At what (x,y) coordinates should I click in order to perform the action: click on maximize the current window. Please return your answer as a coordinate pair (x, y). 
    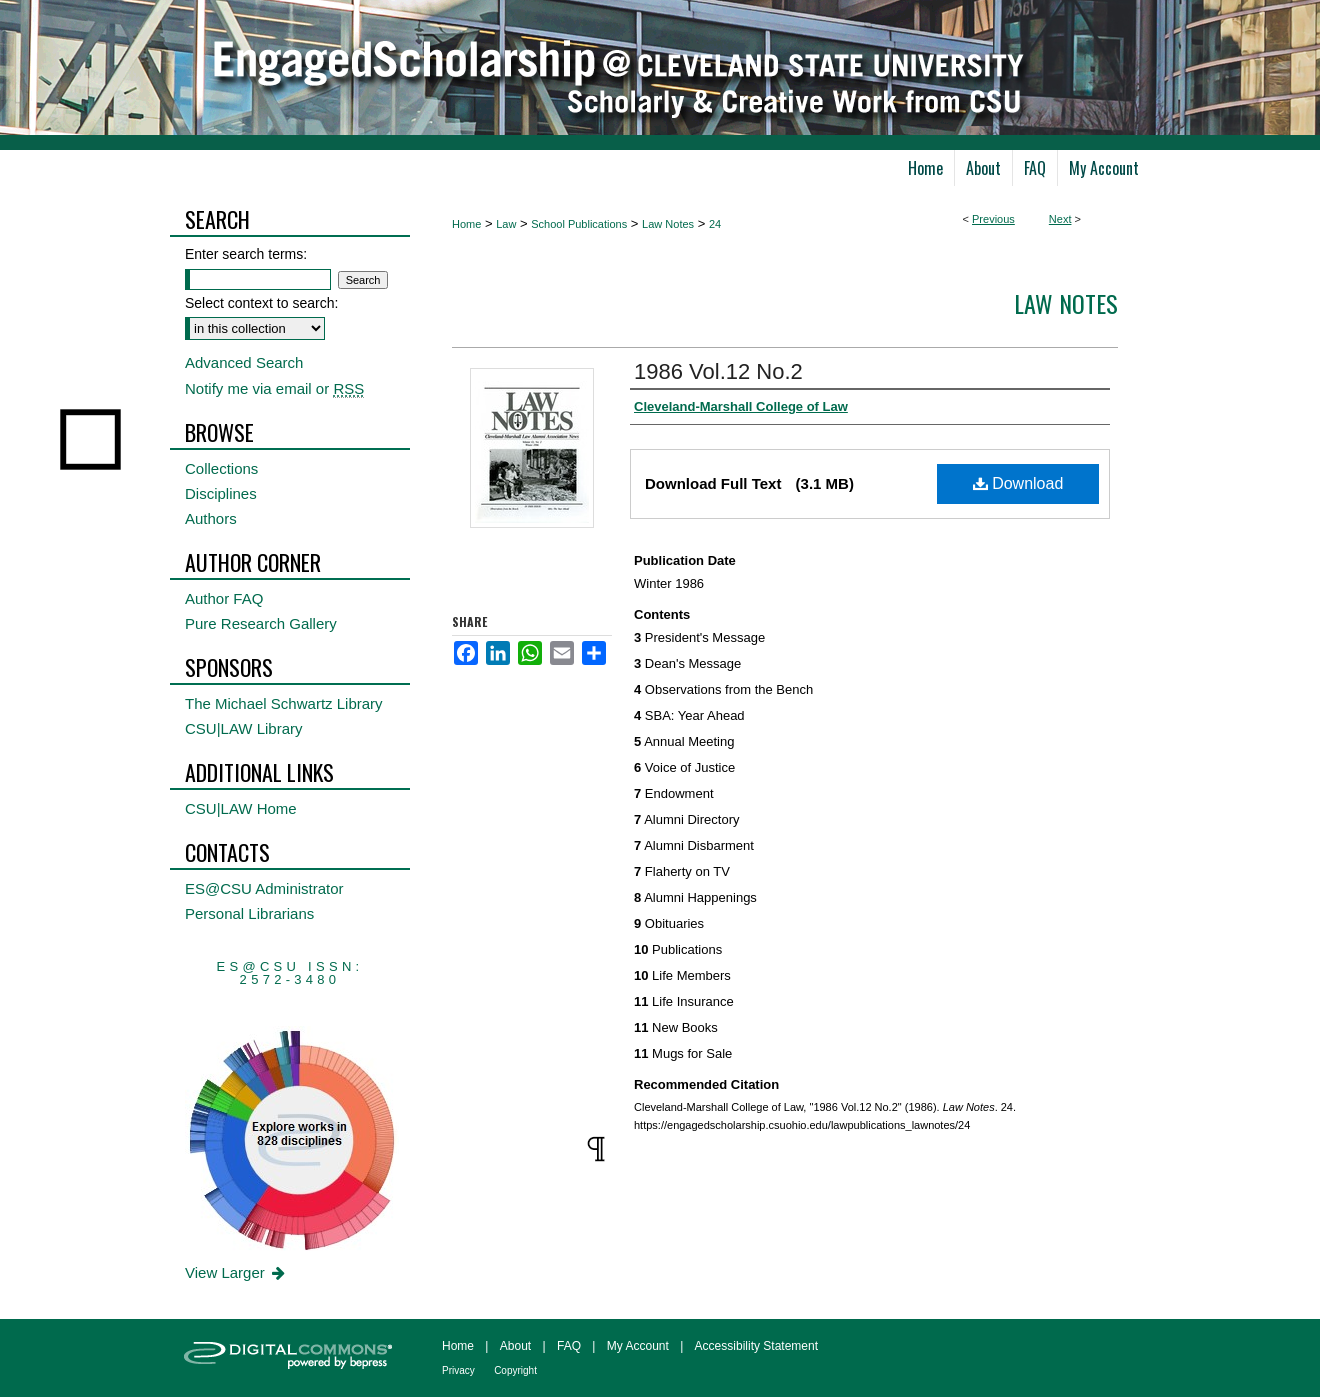
    Looking at the image, I should click on (90, 439).